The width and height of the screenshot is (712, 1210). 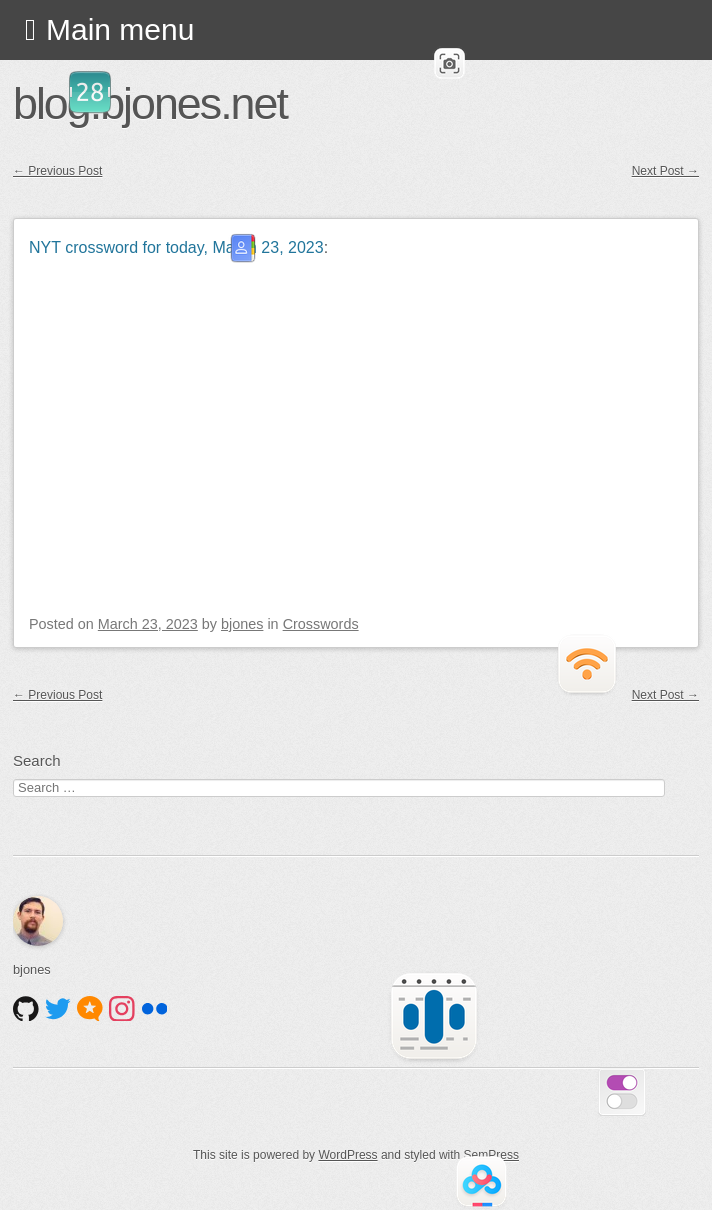 I want to click on open unity tweak tool settings, so click(x=622, y=1092).